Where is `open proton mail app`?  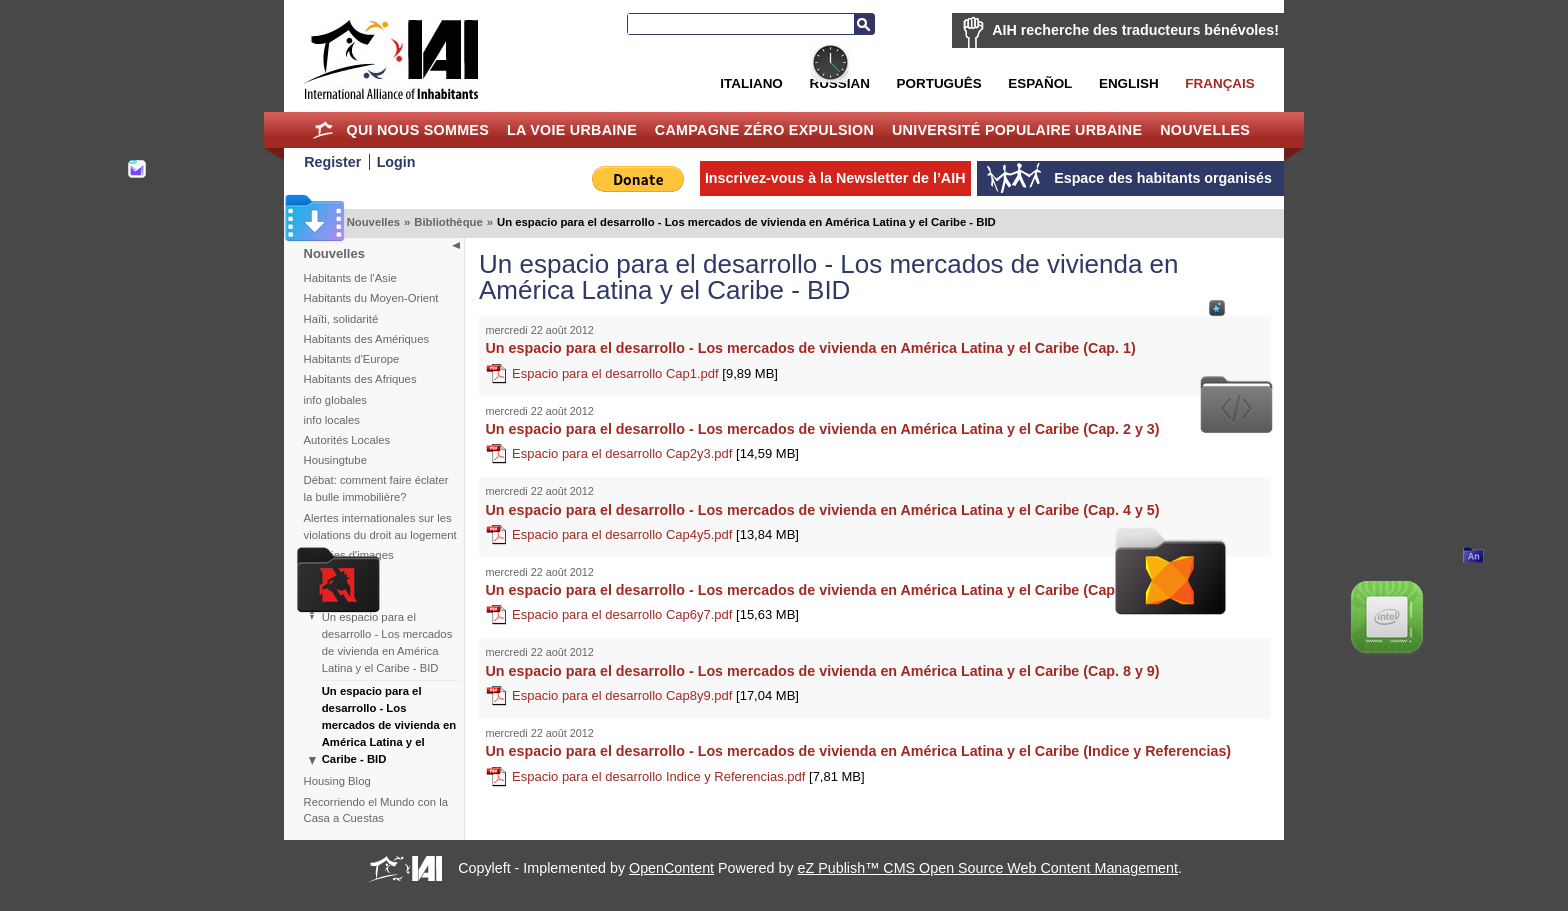 open proton mail app is located at coordinates (137, 169).